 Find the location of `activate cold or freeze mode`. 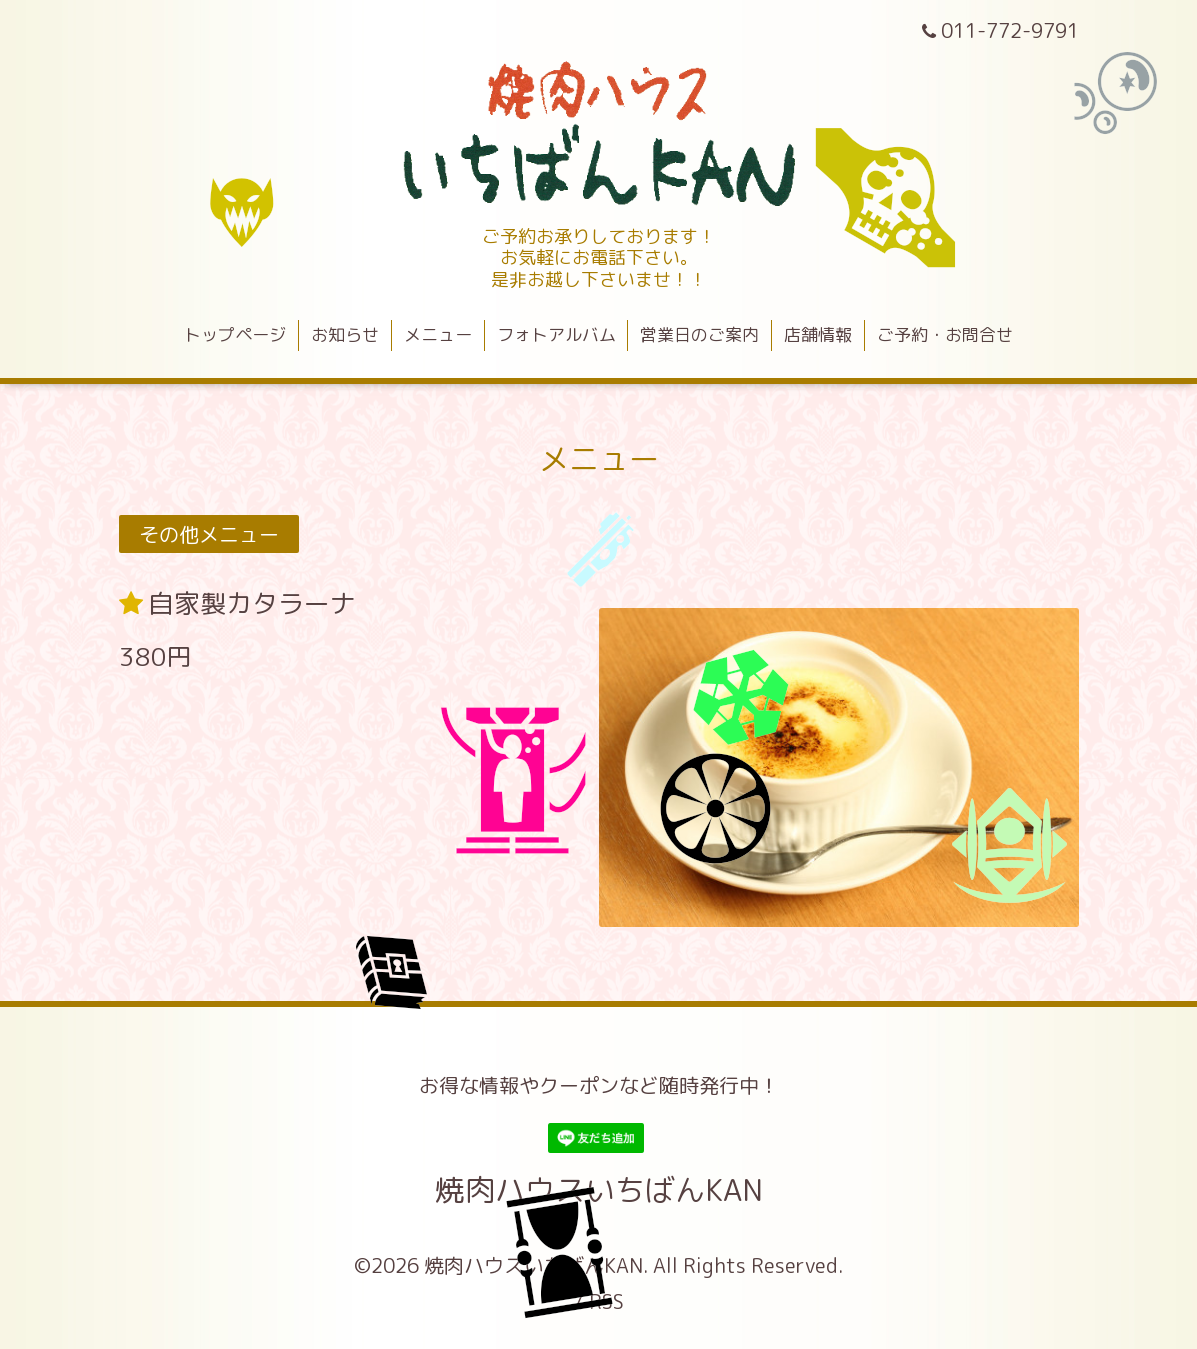

activate cold or freeze mode is located at coordinates (741, 697).